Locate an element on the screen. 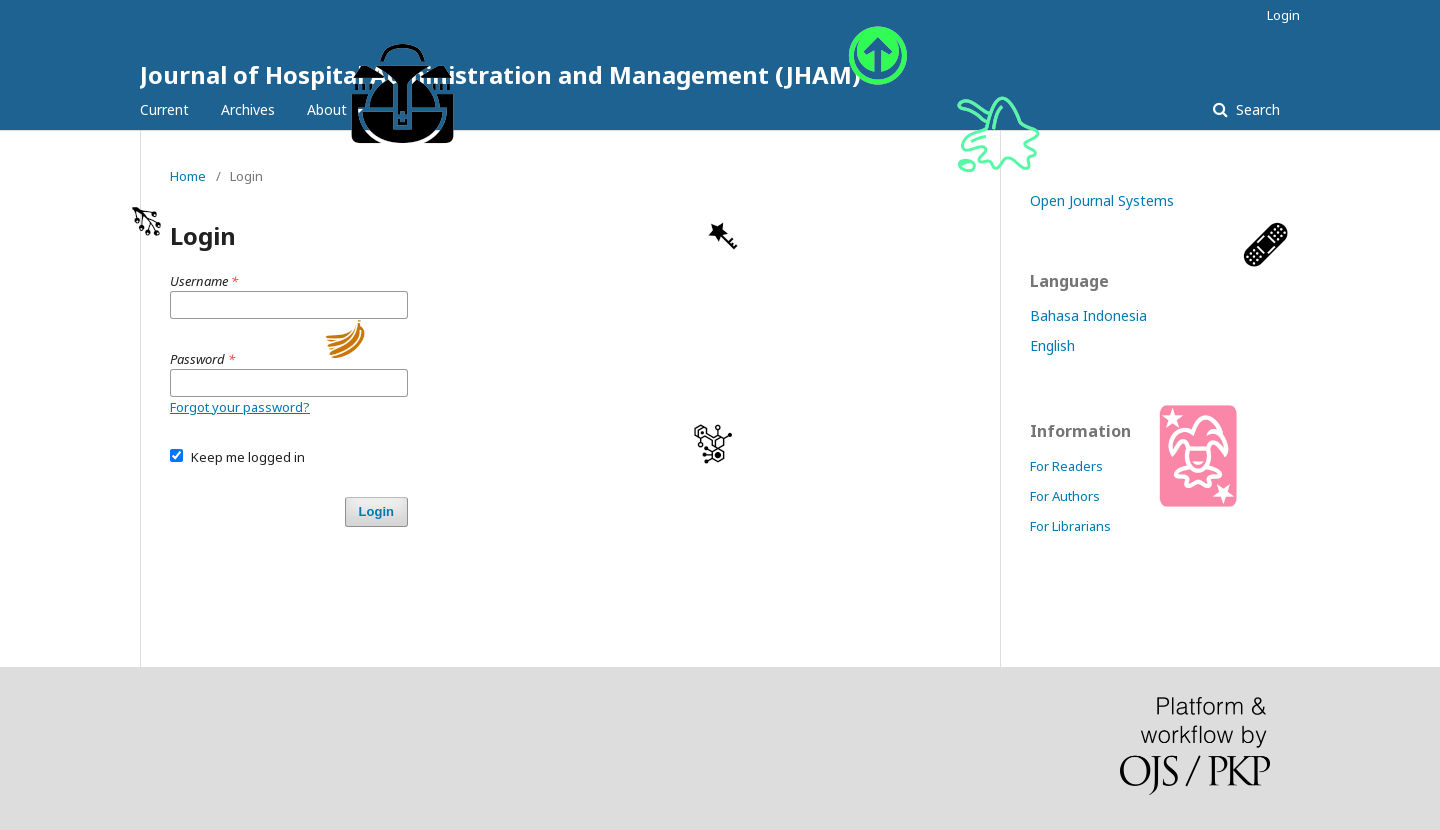 The width and height of the screenshot is (1440, 830). unlock premium or starred content is located at coordinates (723, 236).